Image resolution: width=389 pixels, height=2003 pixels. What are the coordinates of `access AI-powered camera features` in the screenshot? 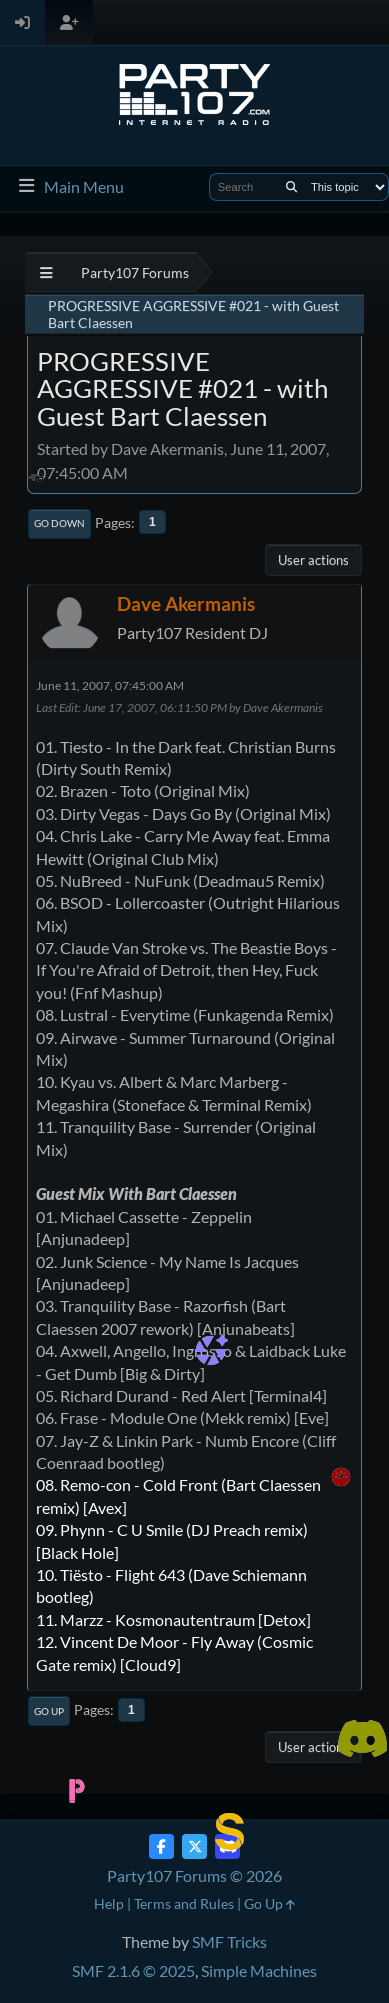 It's located at (210, 1350).